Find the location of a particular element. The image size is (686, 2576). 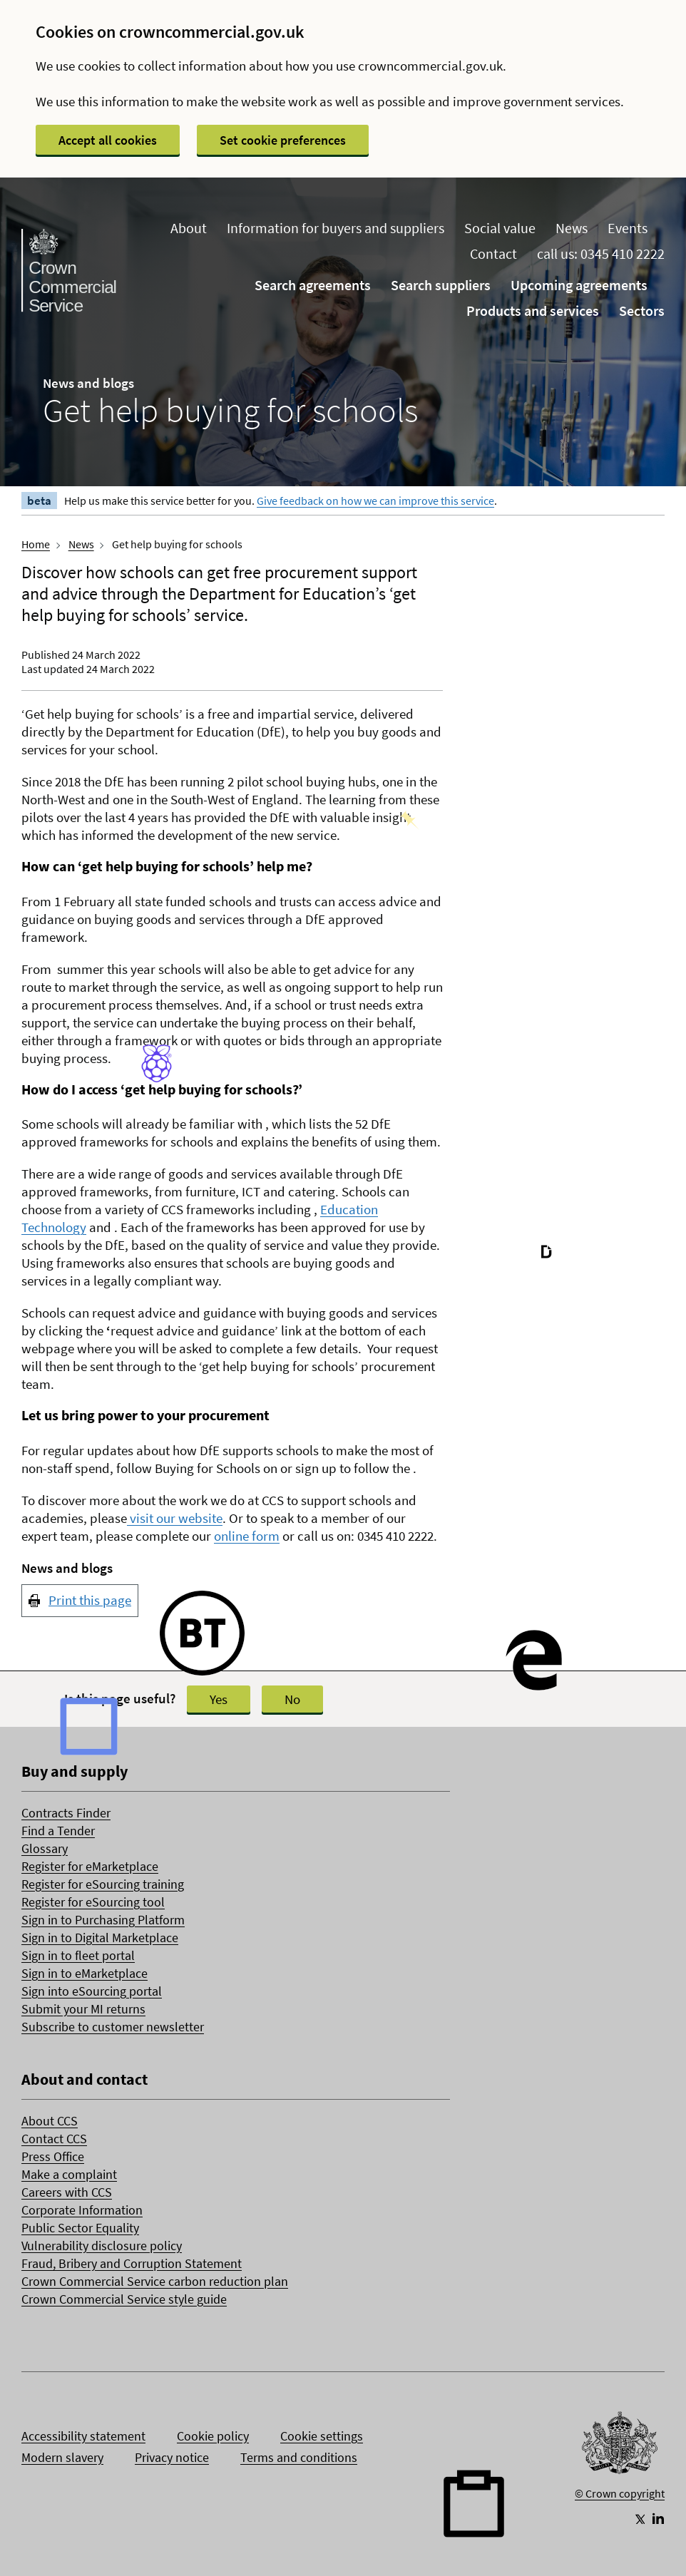

copy to clipboard is located at coordinates (473, 2503).